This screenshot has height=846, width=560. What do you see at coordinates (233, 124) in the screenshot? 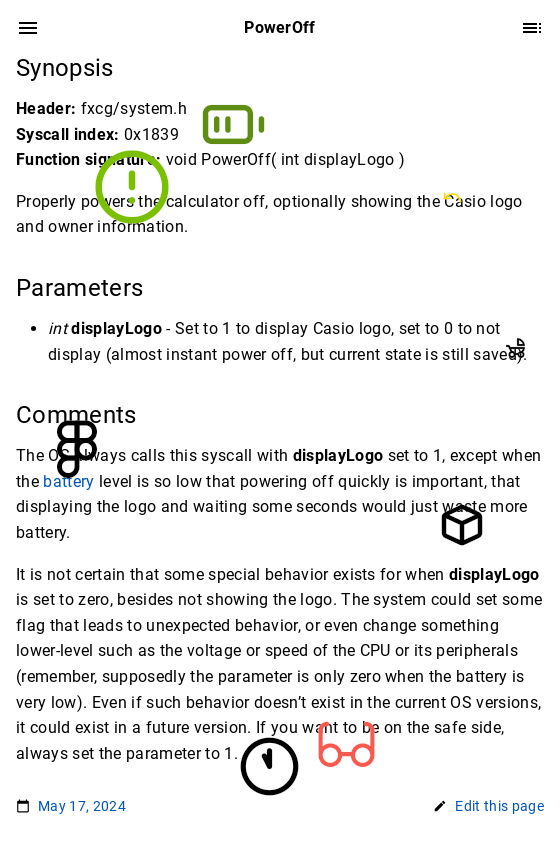
I see `indicates medium battery level` at bounding box center [233, 124].